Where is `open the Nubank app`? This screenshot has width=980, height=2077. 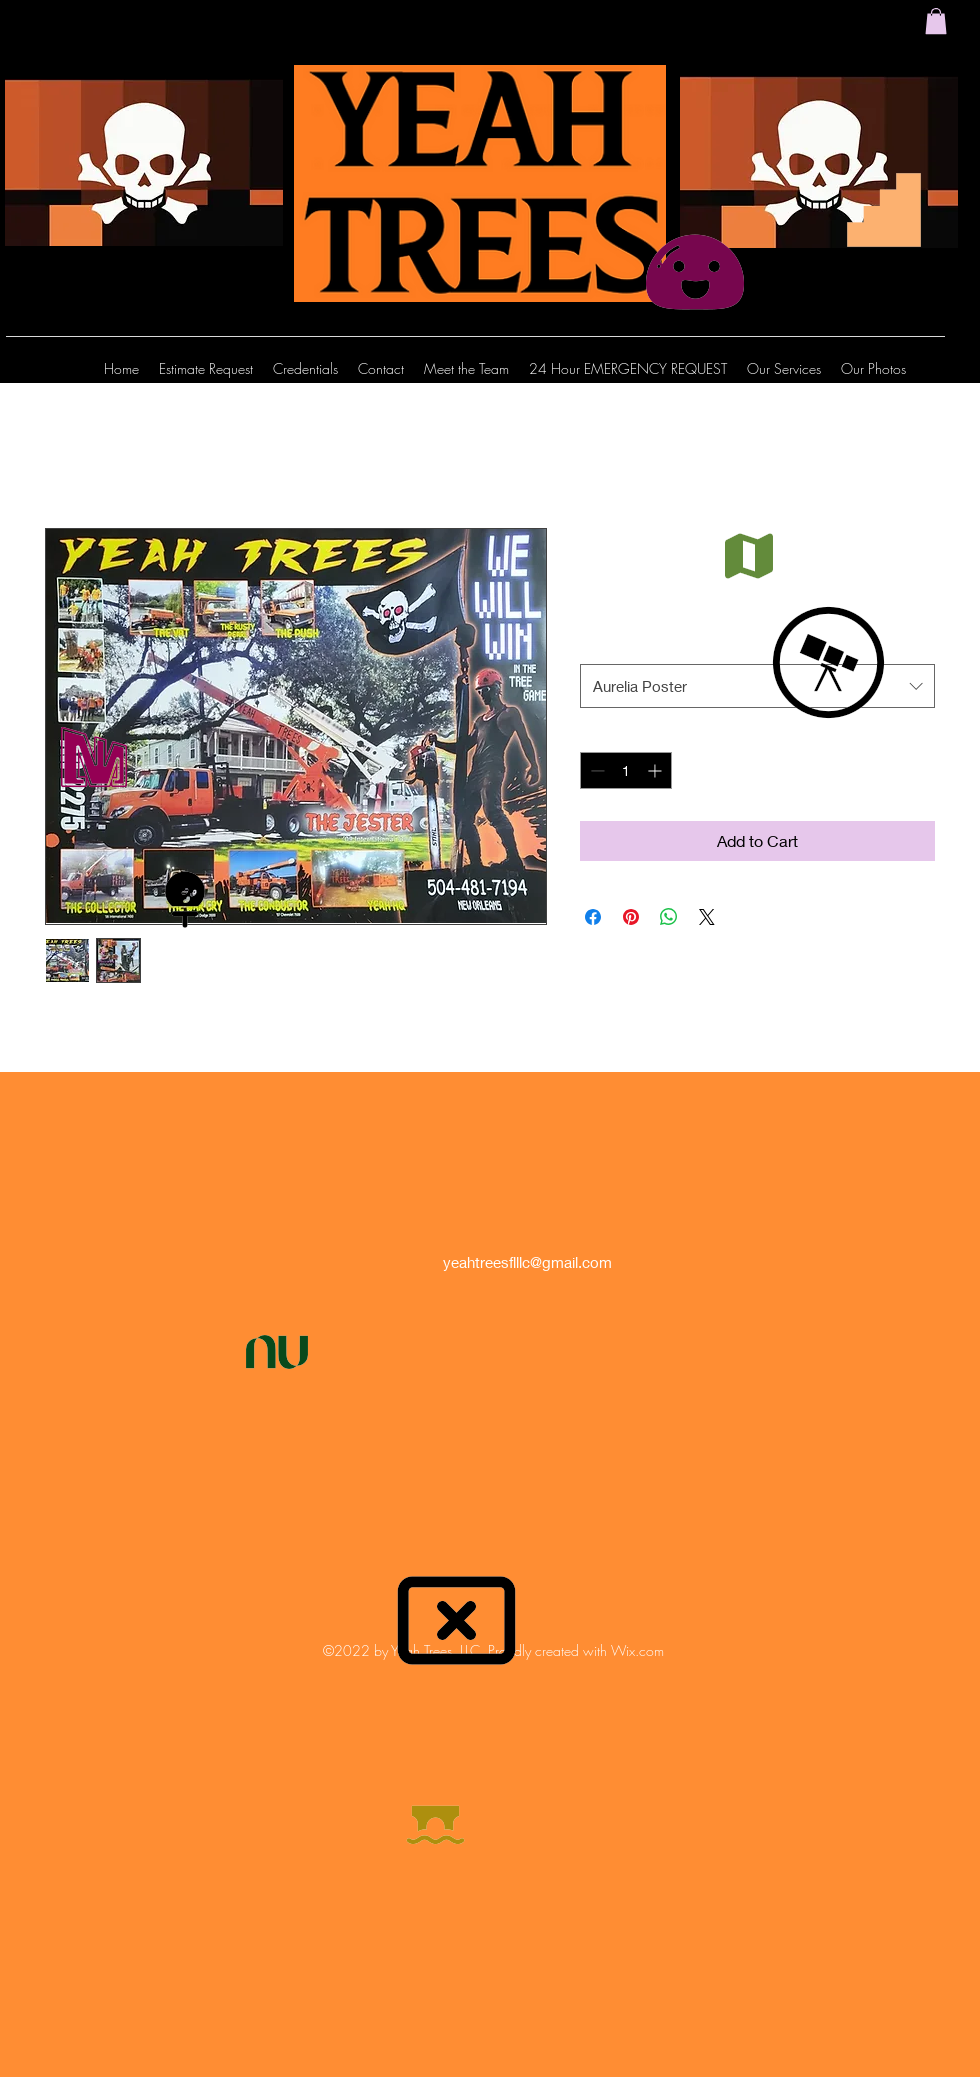
open the Nubank app is located at coordinates (277, 1352).